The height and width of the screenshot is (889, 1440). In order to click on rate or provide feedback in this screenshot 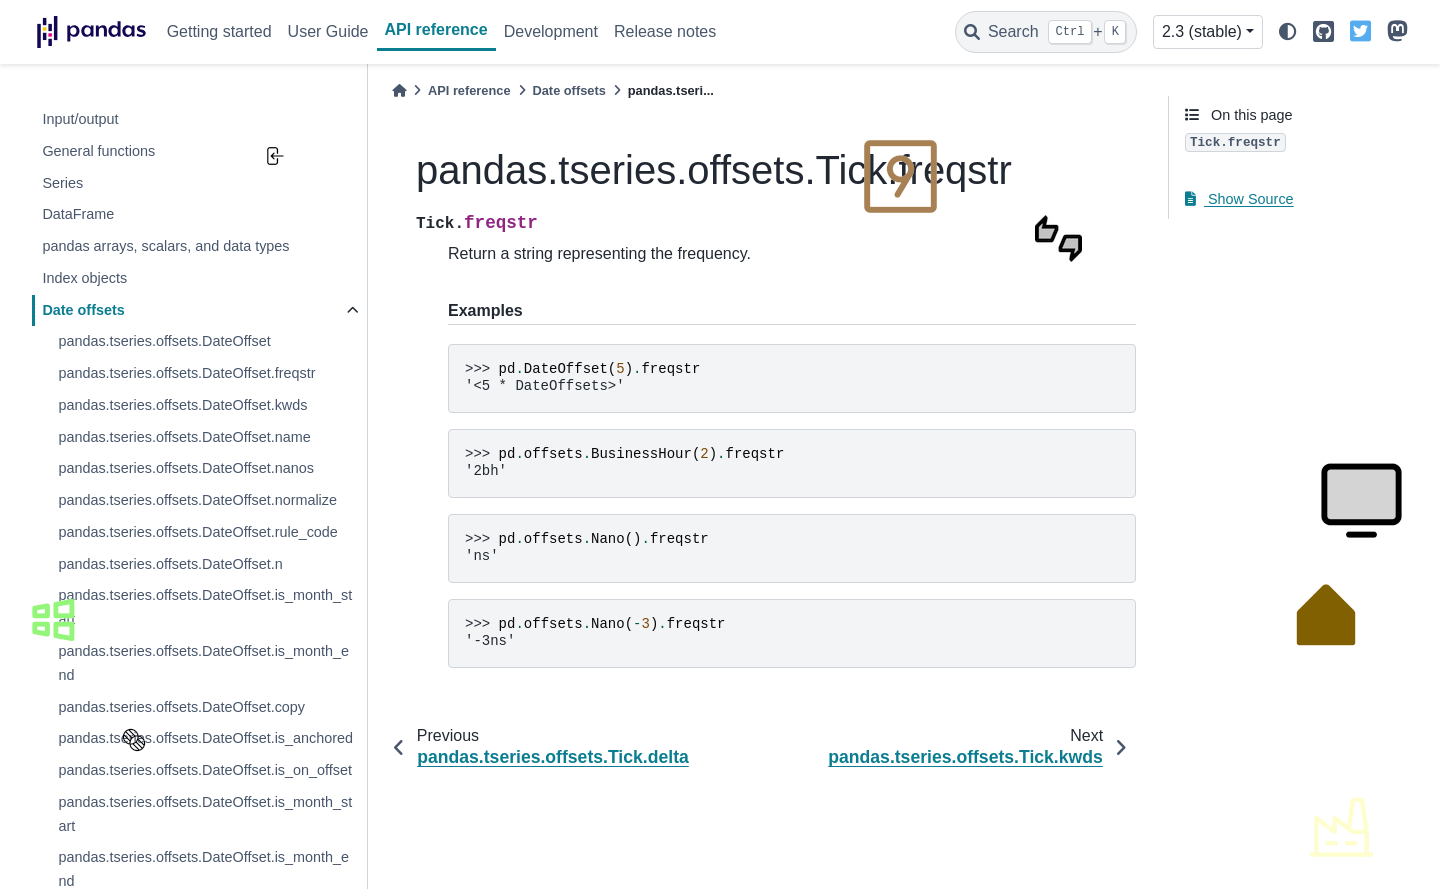, I will do `click(1058, 238)`.